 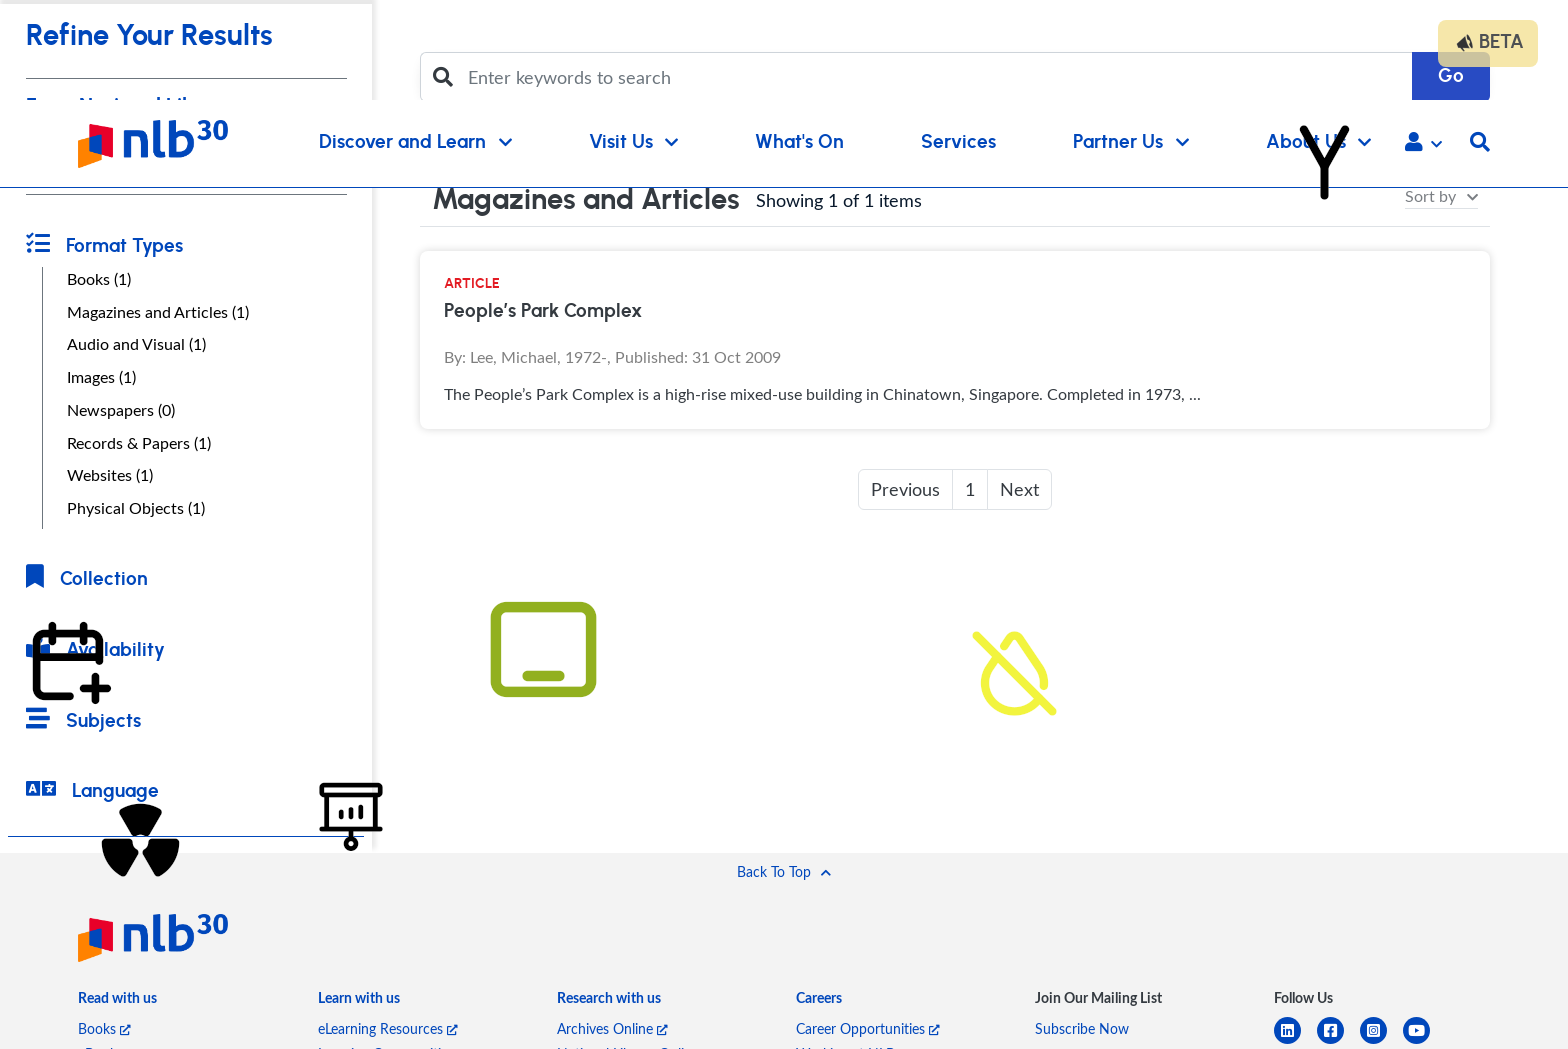 What do you see at coordinates (140, 842) in the screenshot?
I see `indicates radioactive or hazardous material warning` at bounding box center [140, 842].